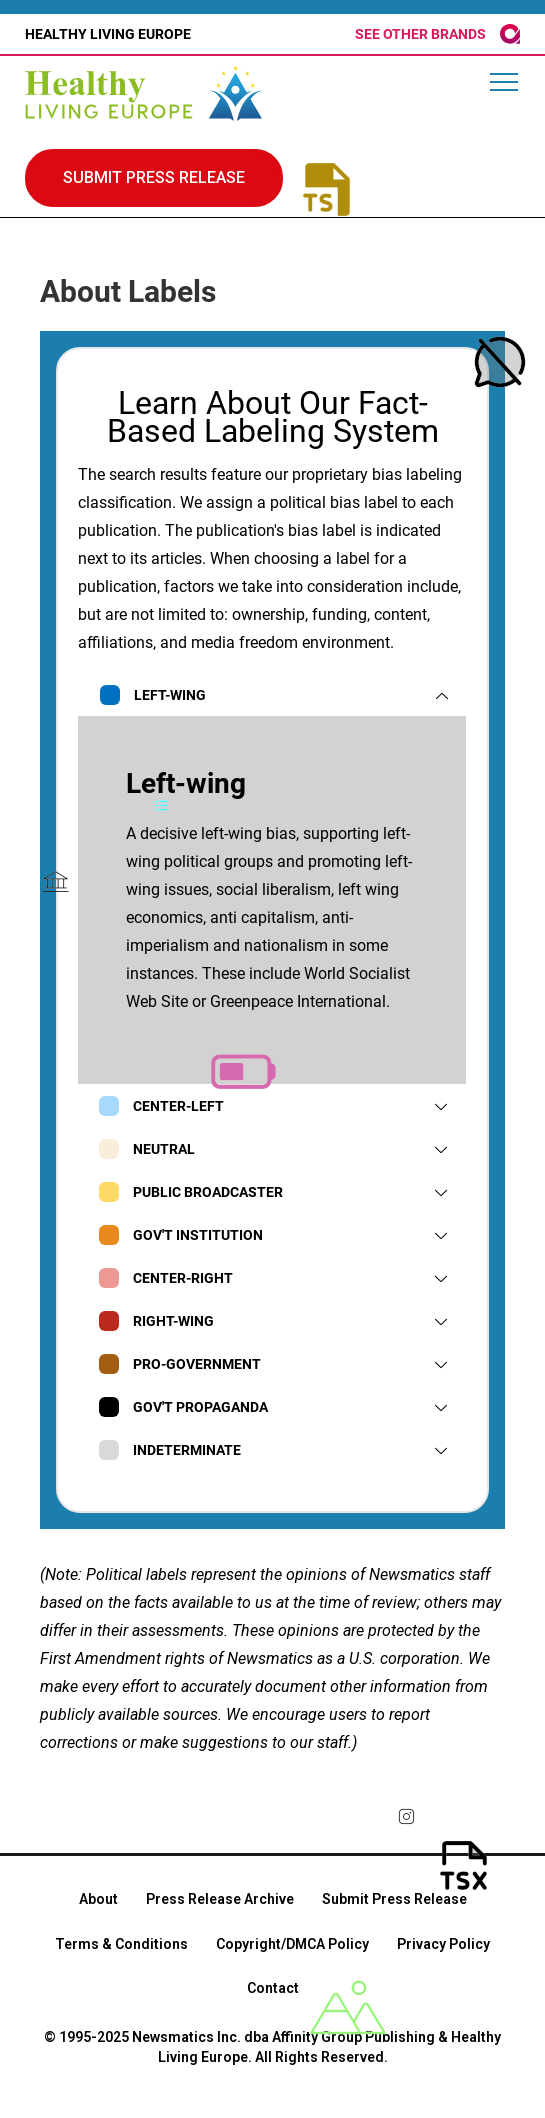 The width and height of the screenshot is (545, 2118). What do you see at coordinates (464, 1867) in the screenshot?
I see `a TypeScript React component file` at bounding box center [464, 1867].